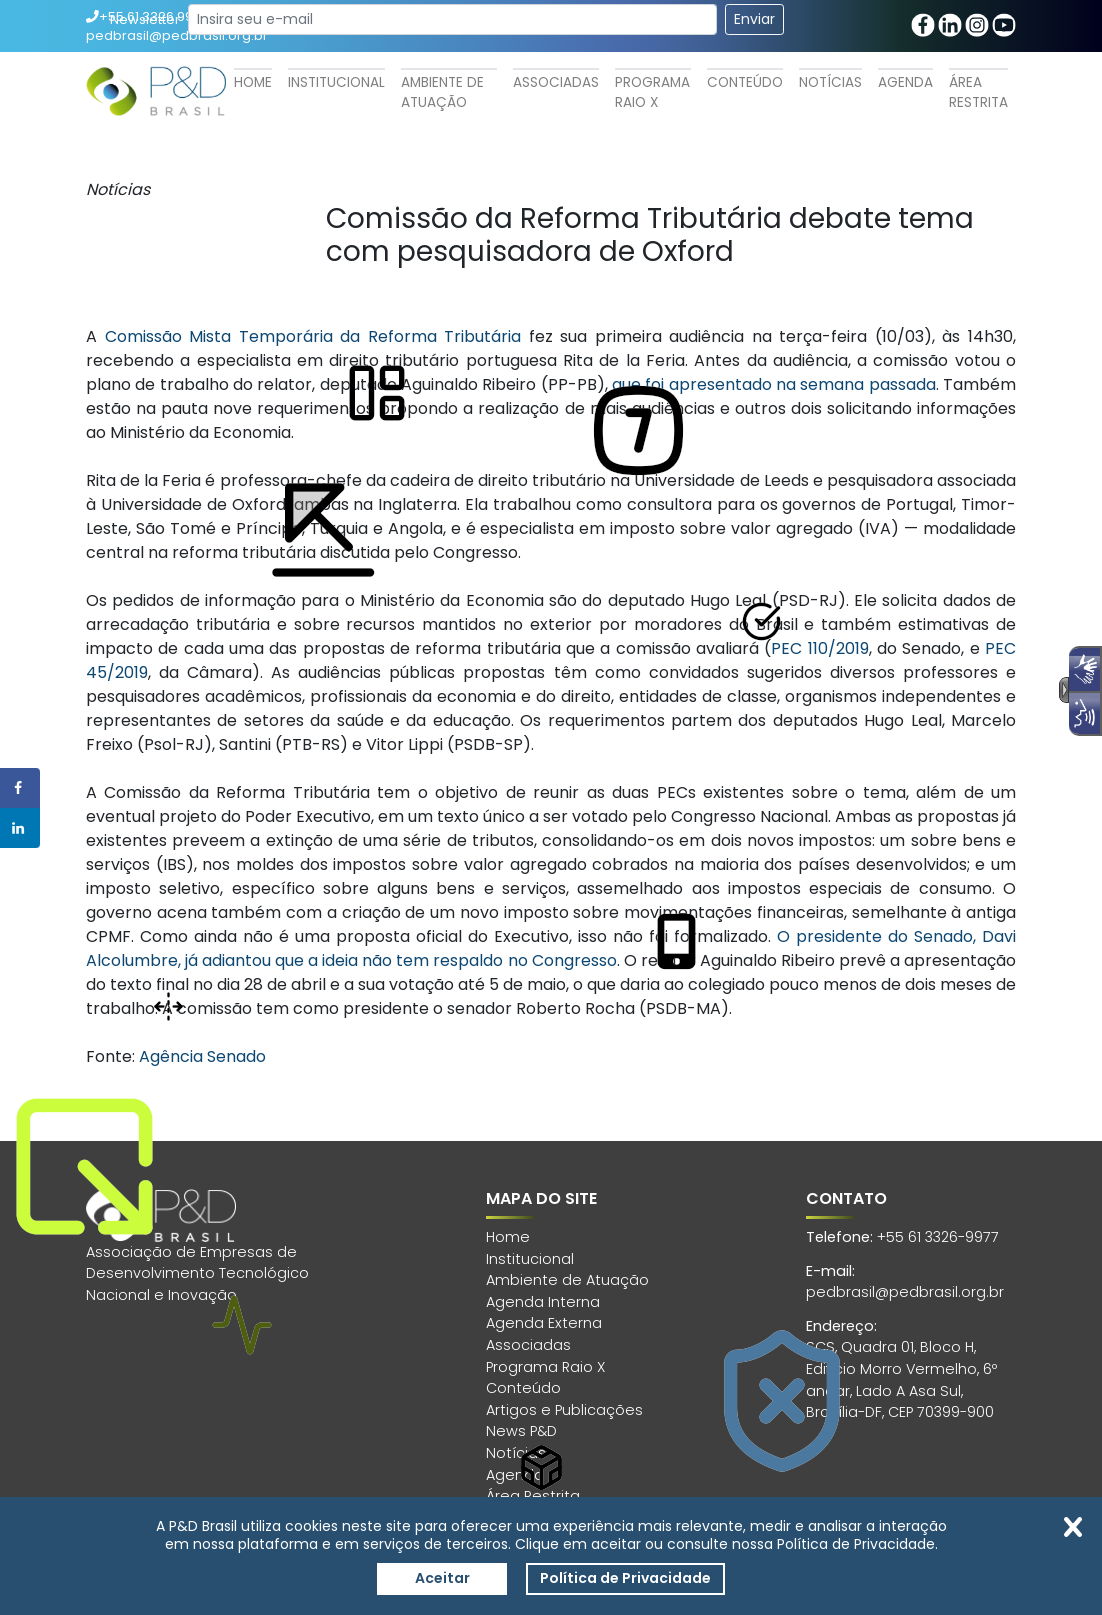  Describe the element at coordinates (541, 1467) in the screenshot. I see `open codesandbox development environment` at that location.